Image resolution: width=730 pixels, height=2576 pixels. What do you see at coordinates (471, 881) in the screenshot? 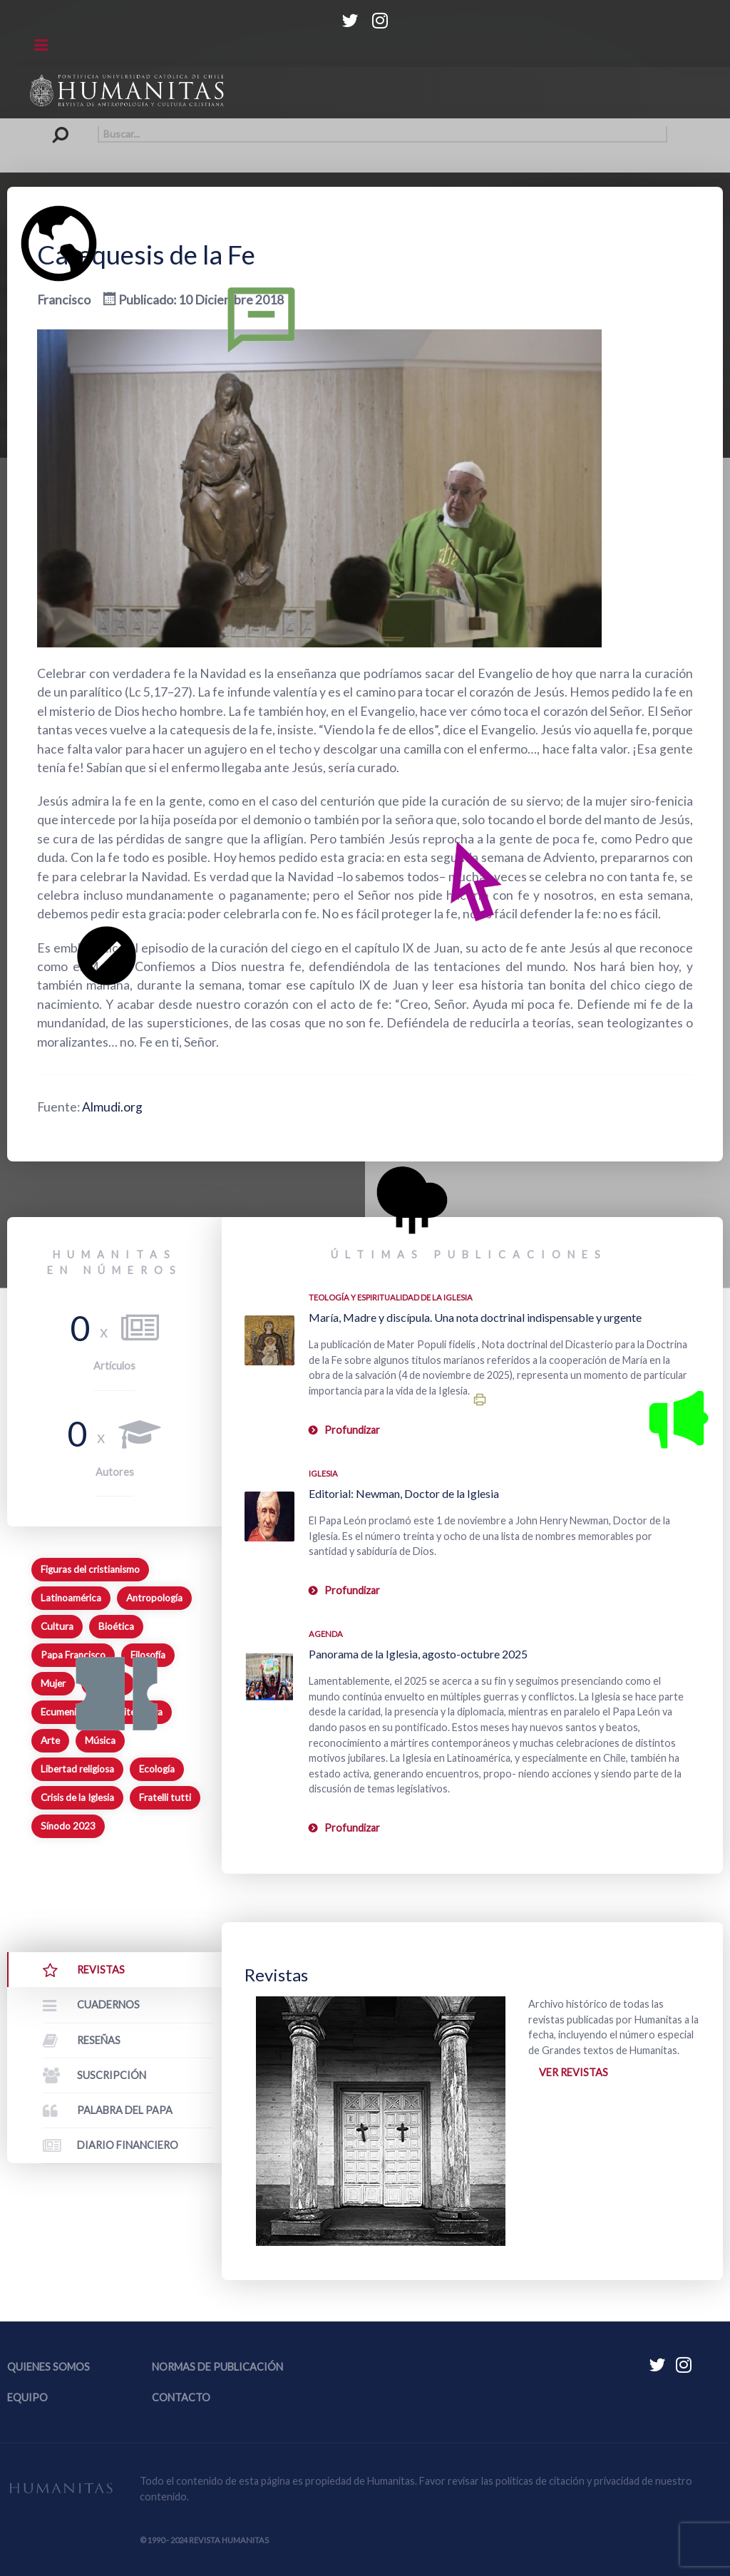
I see `cursor pointer indicating selection mode` at bounding box center [471, 881].